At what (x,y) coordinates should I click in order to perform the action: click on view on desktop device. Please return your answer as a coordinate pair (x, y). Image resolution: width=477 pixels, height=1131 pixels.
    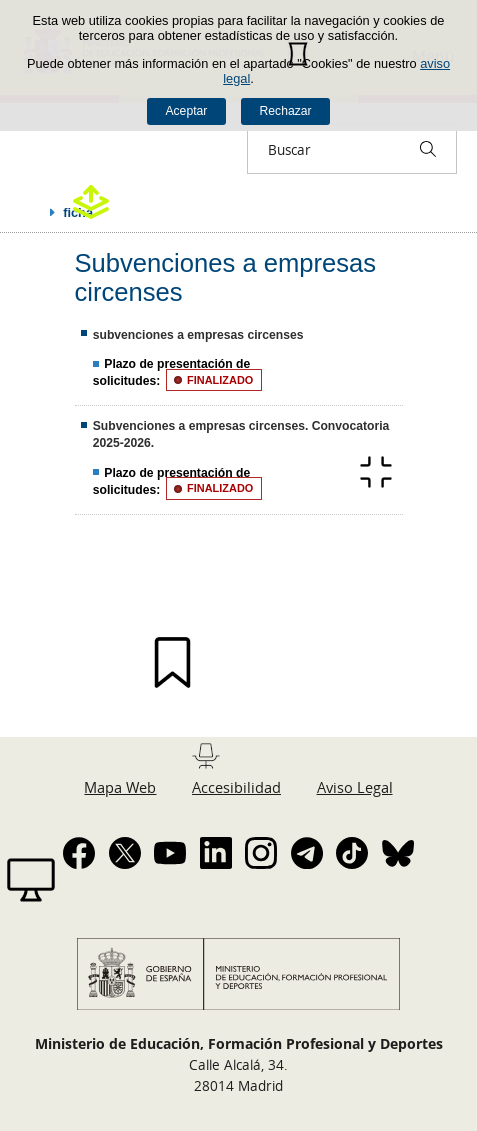
    Looking at the image, I should click on (31, 880).